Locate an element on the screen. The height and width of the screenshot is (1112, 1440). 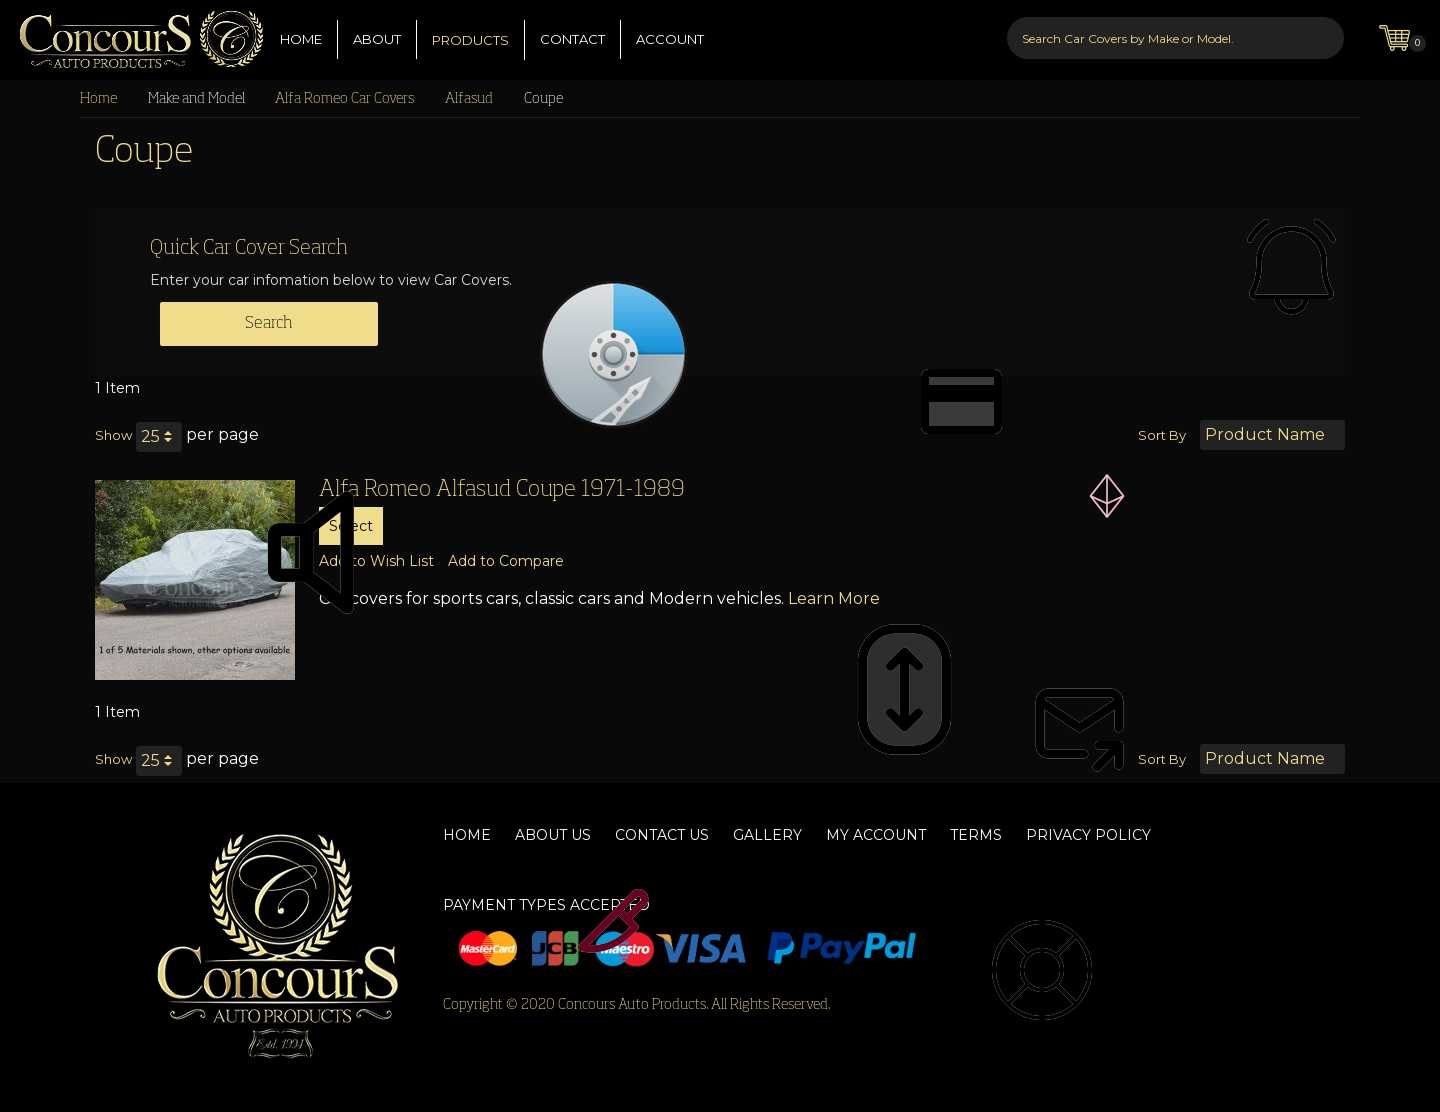
share this email with others is located at coordinates (1079, 723).